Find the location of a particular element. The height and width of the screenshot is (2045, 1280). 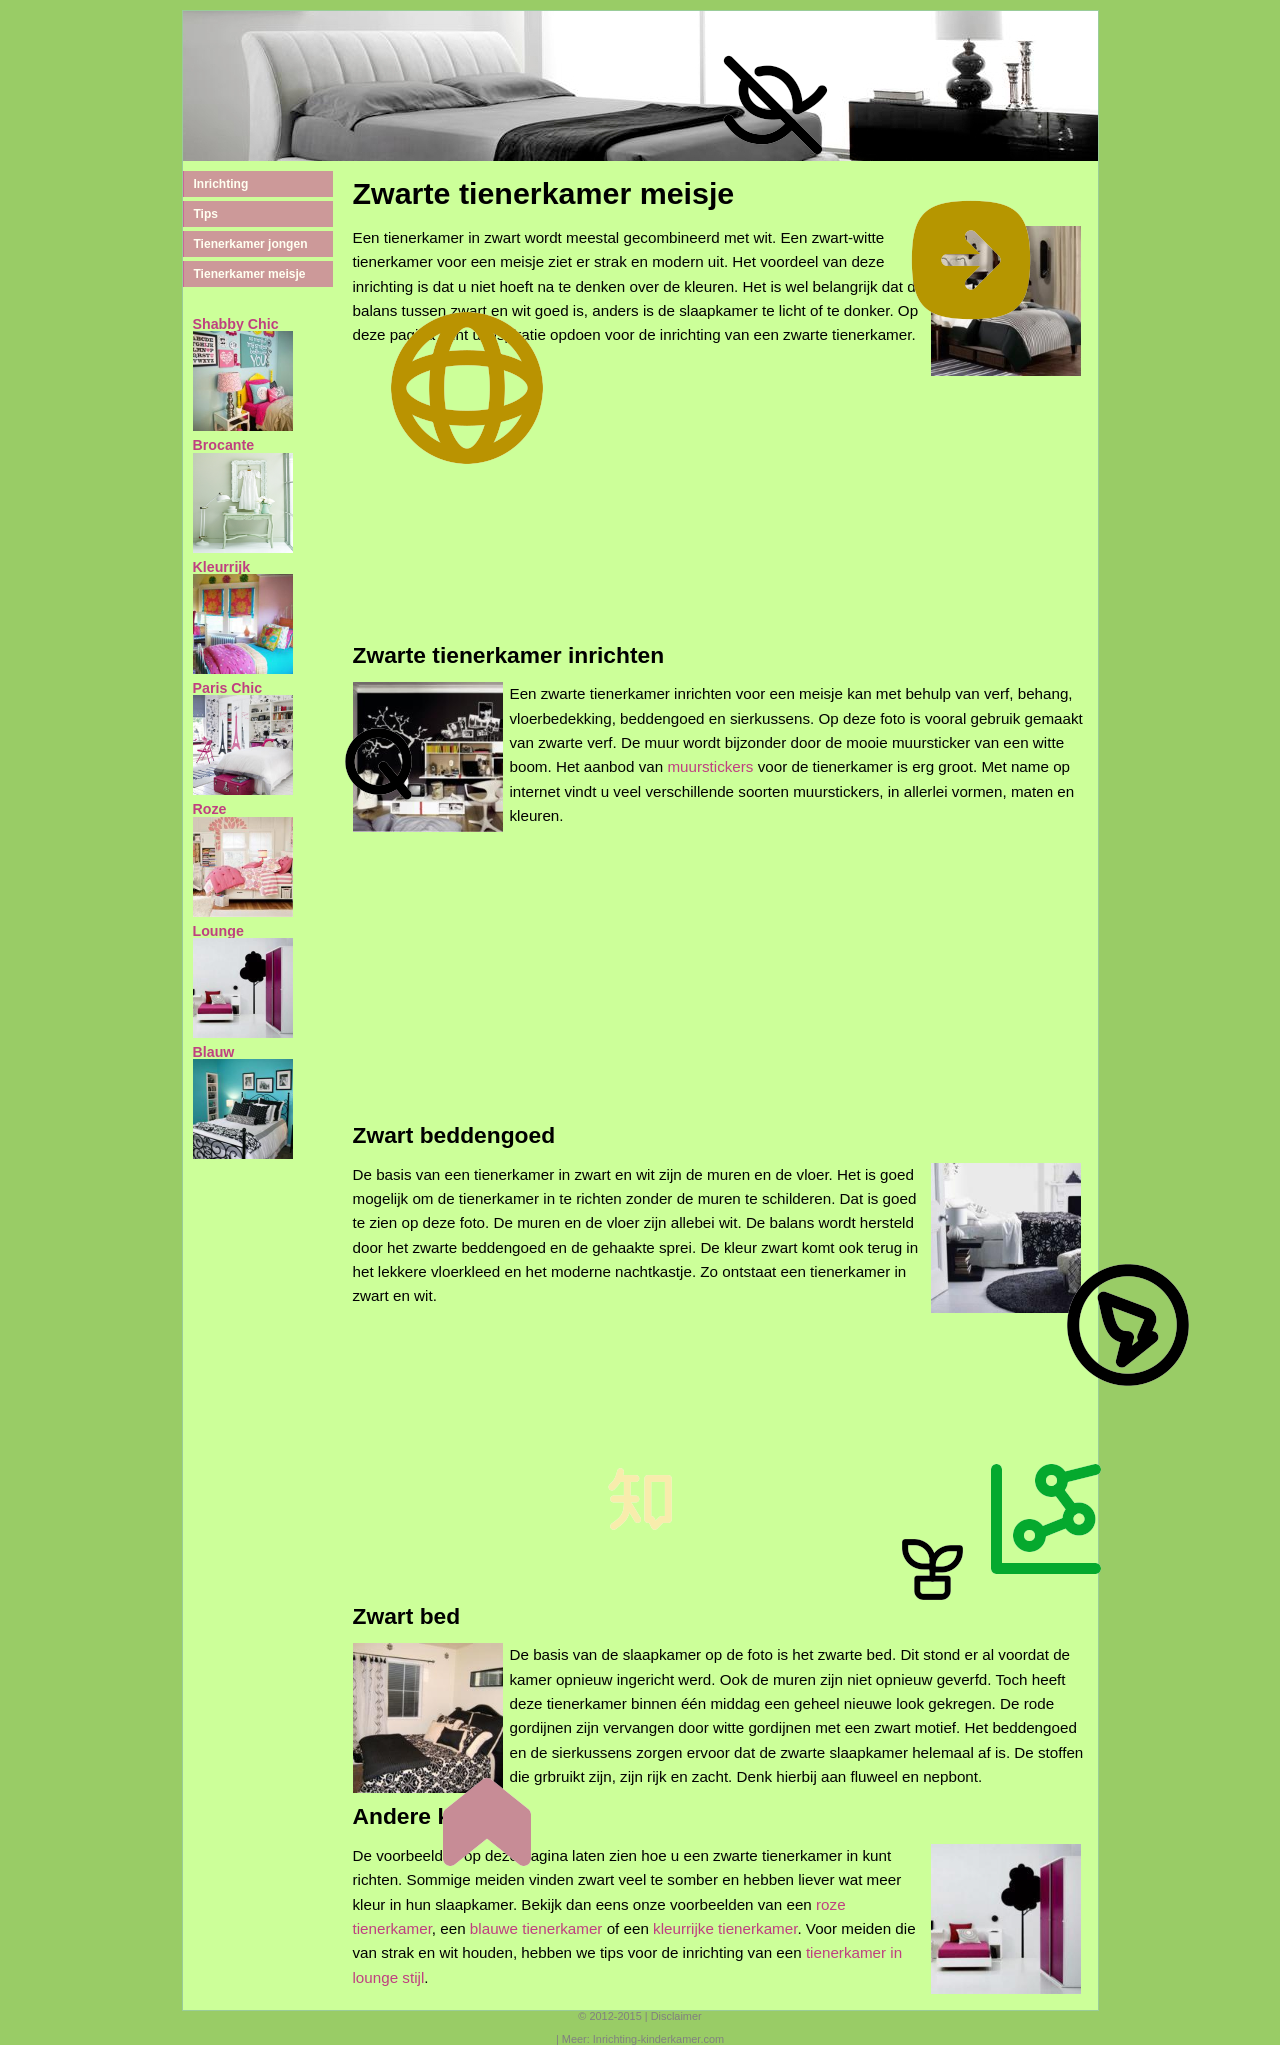

proceed to the next step is located at coordinates (971, 260).